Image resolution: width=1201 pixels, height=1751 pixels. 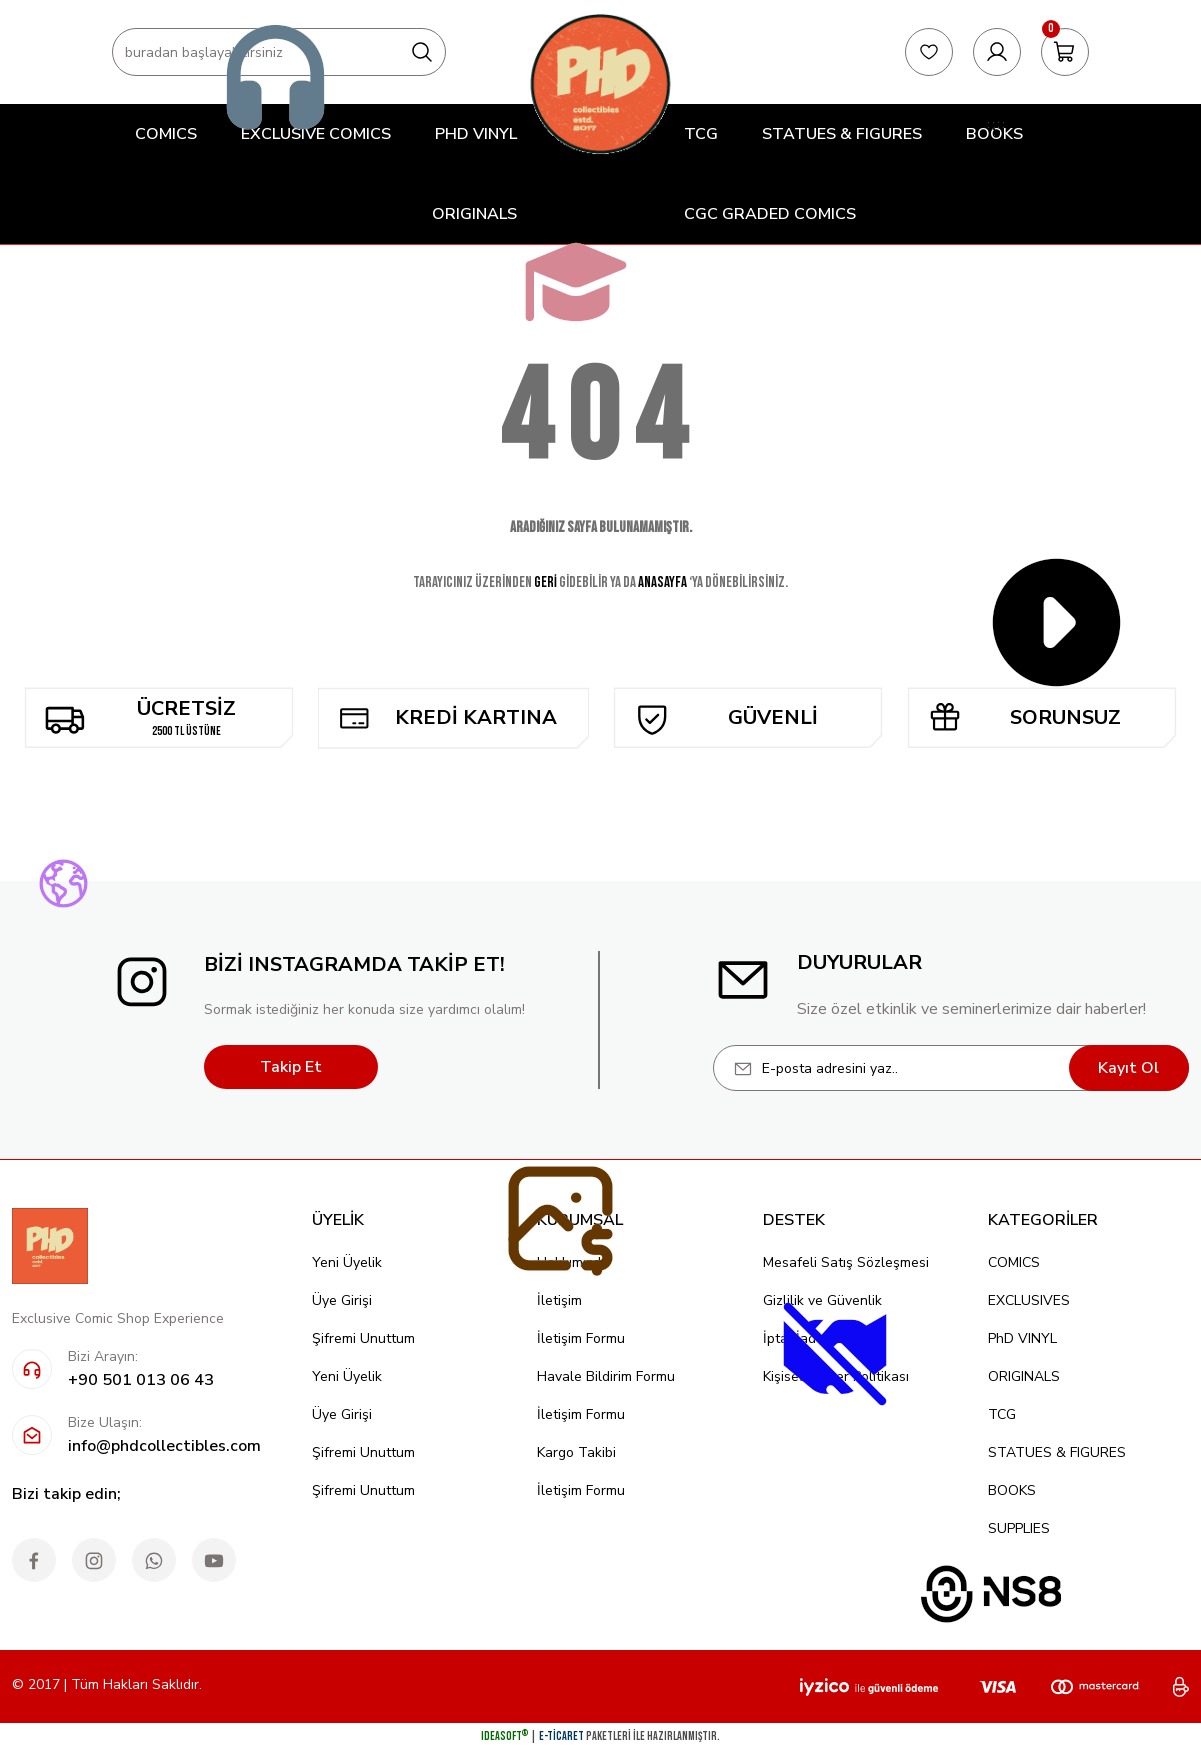 I want to click on view project workflow or diagram, so click(x=996, y=129).